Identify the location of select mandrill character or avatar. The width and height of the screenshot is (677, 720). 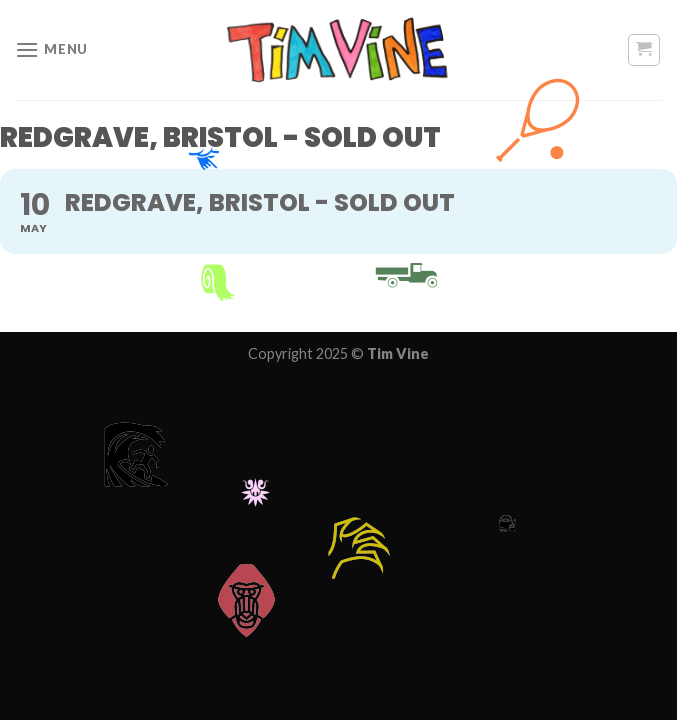
(246, 600).